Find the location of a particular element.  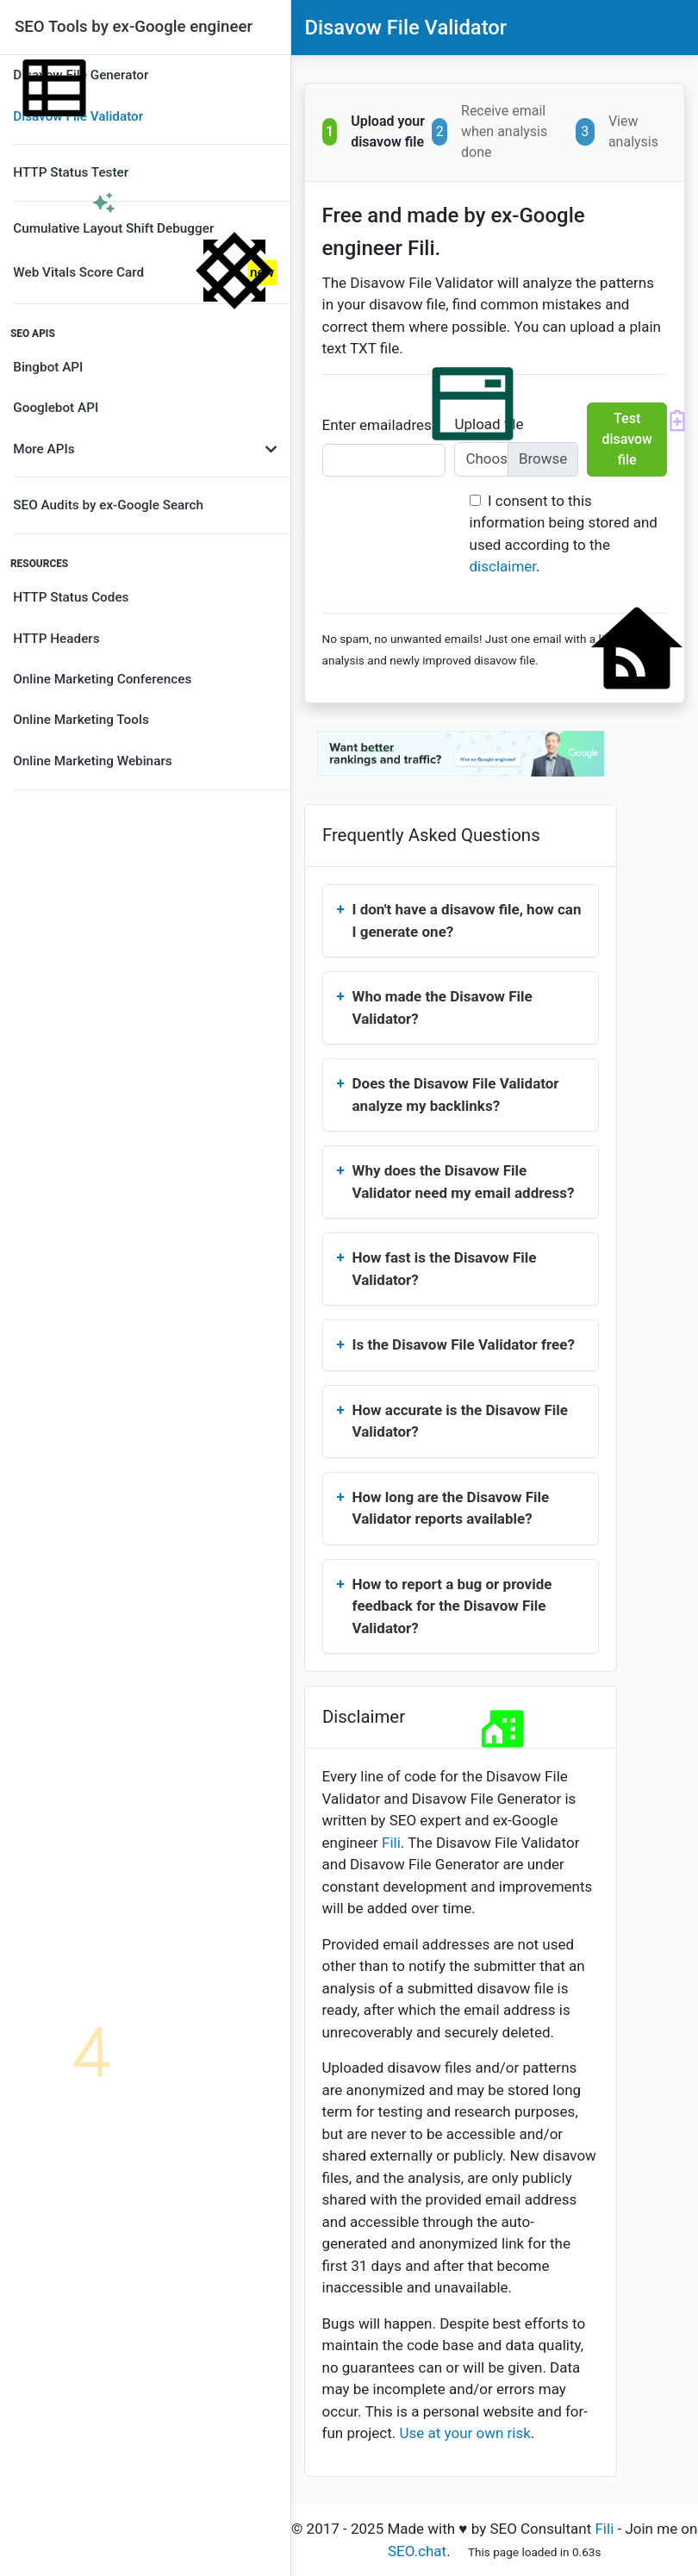

centos linux operating system logo is located at coordinates (234, 271).